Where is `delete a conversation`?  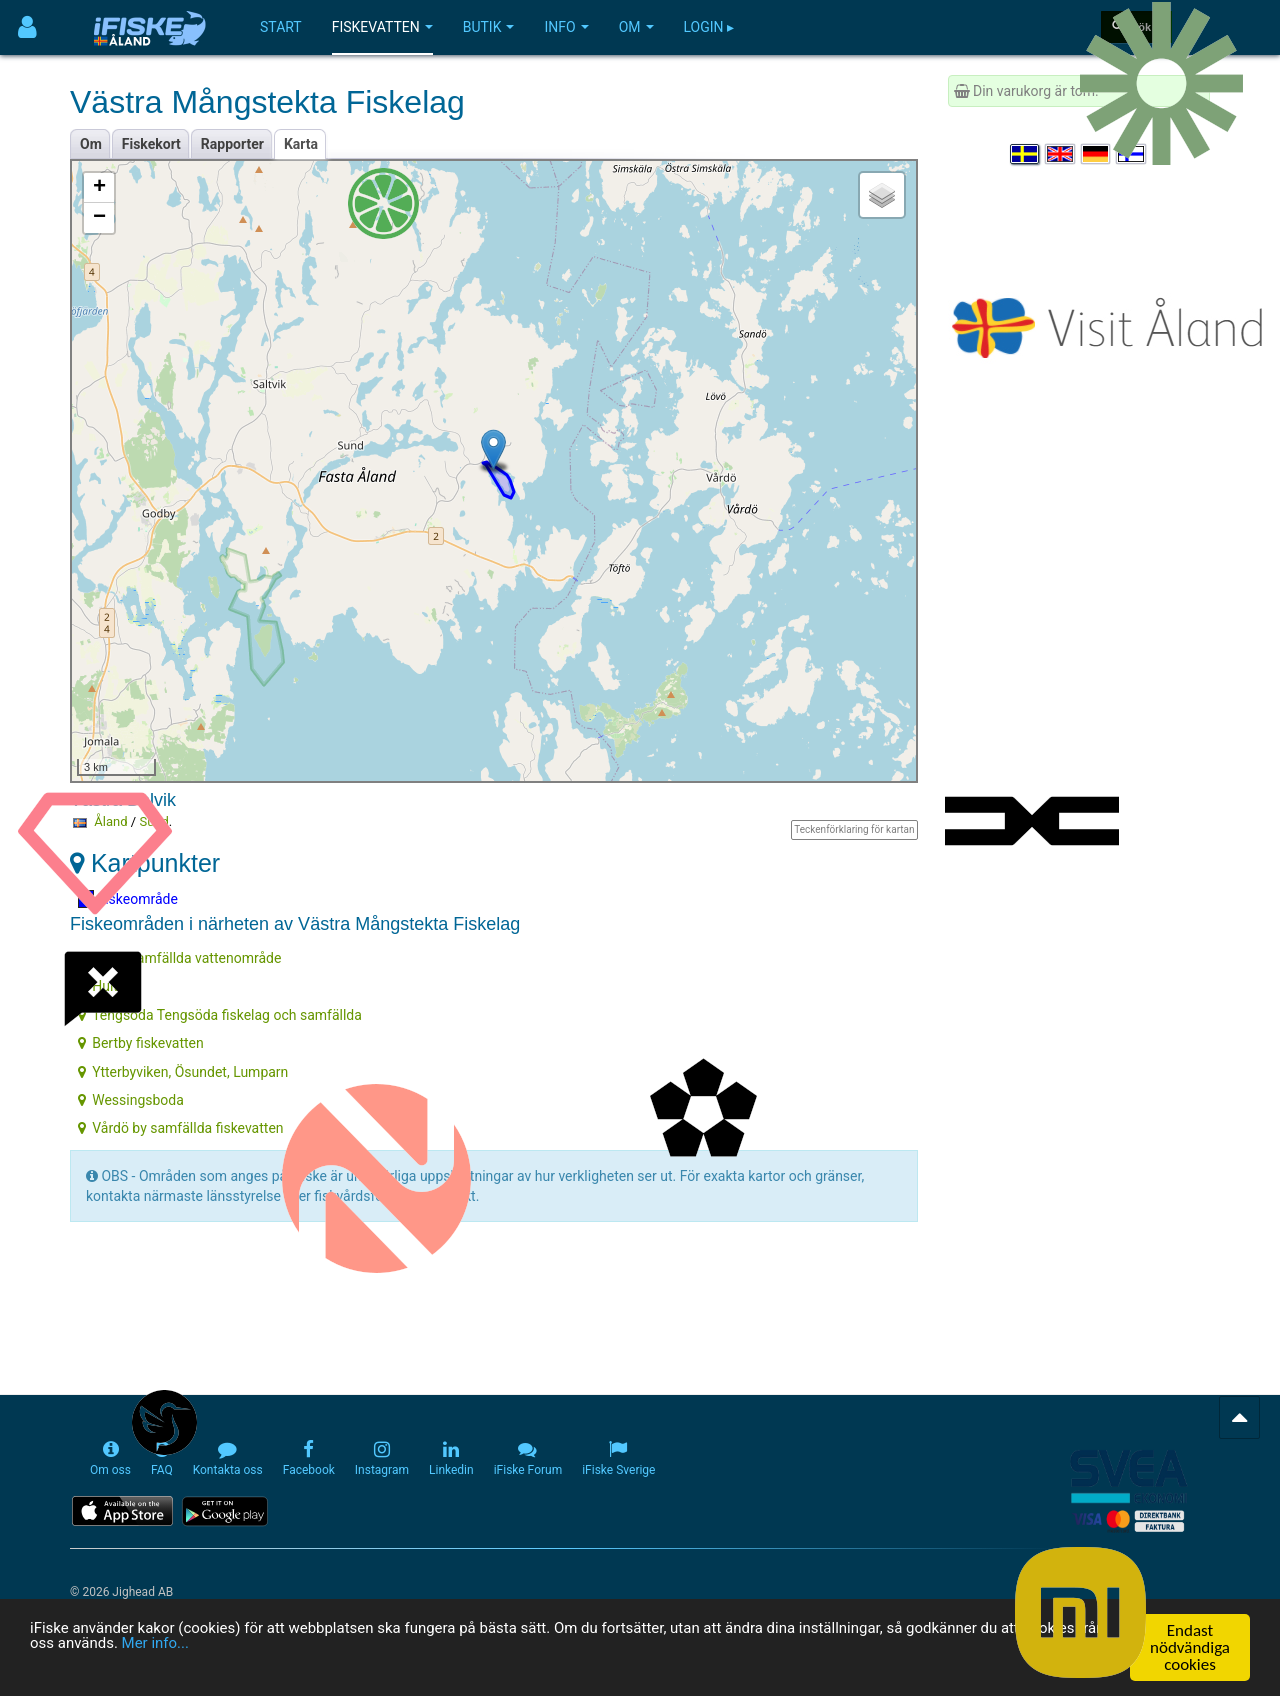
delete a conversation is located at coordinates (103, 986).